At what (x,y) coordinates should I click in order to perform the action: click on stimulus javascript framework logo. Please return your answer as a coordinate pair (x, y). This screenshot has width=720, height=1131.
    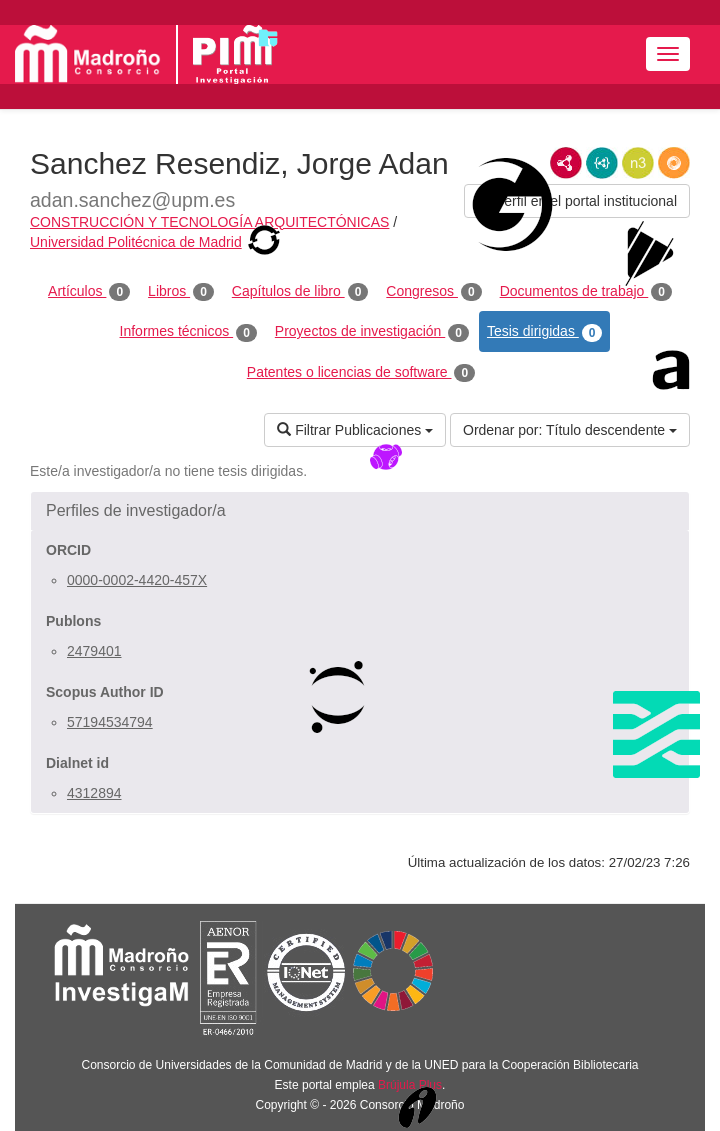
    Looking at the image, I should click on (656, 734).